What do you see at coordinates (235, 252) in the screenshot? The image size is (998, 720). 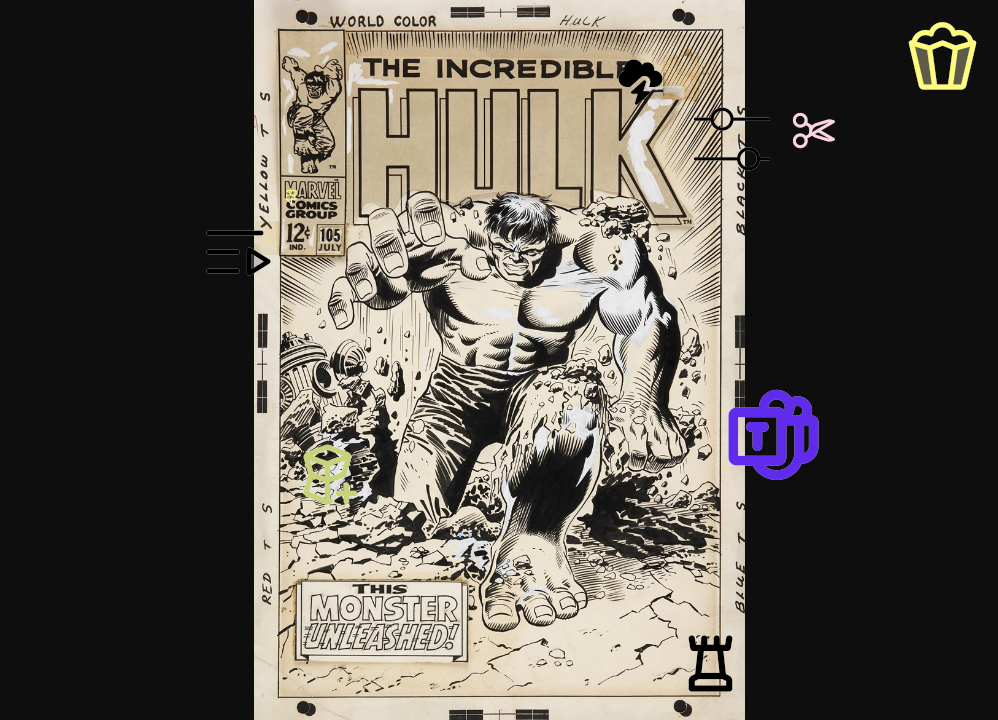 I see `add to playback queue` at bounding box center [235, 252].